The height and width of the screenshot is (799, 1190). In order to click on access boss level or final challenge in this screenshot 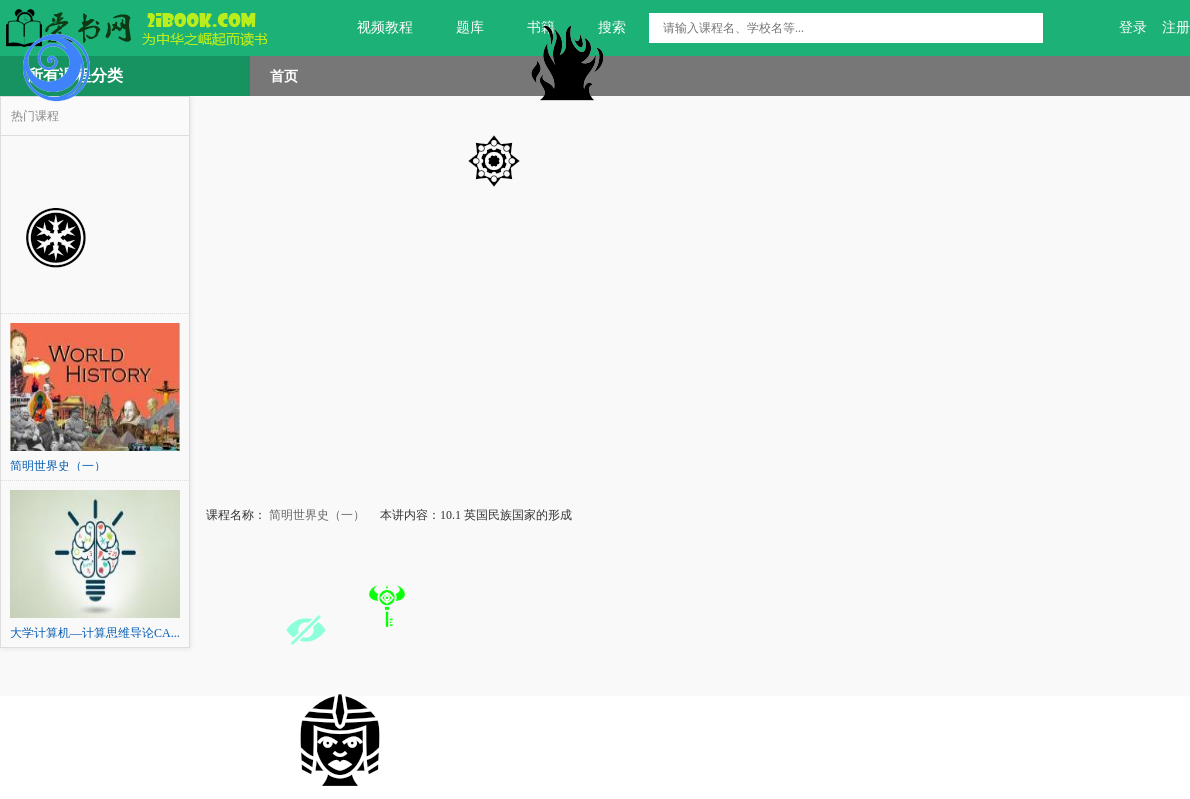, I will do `click(387, 606)`.